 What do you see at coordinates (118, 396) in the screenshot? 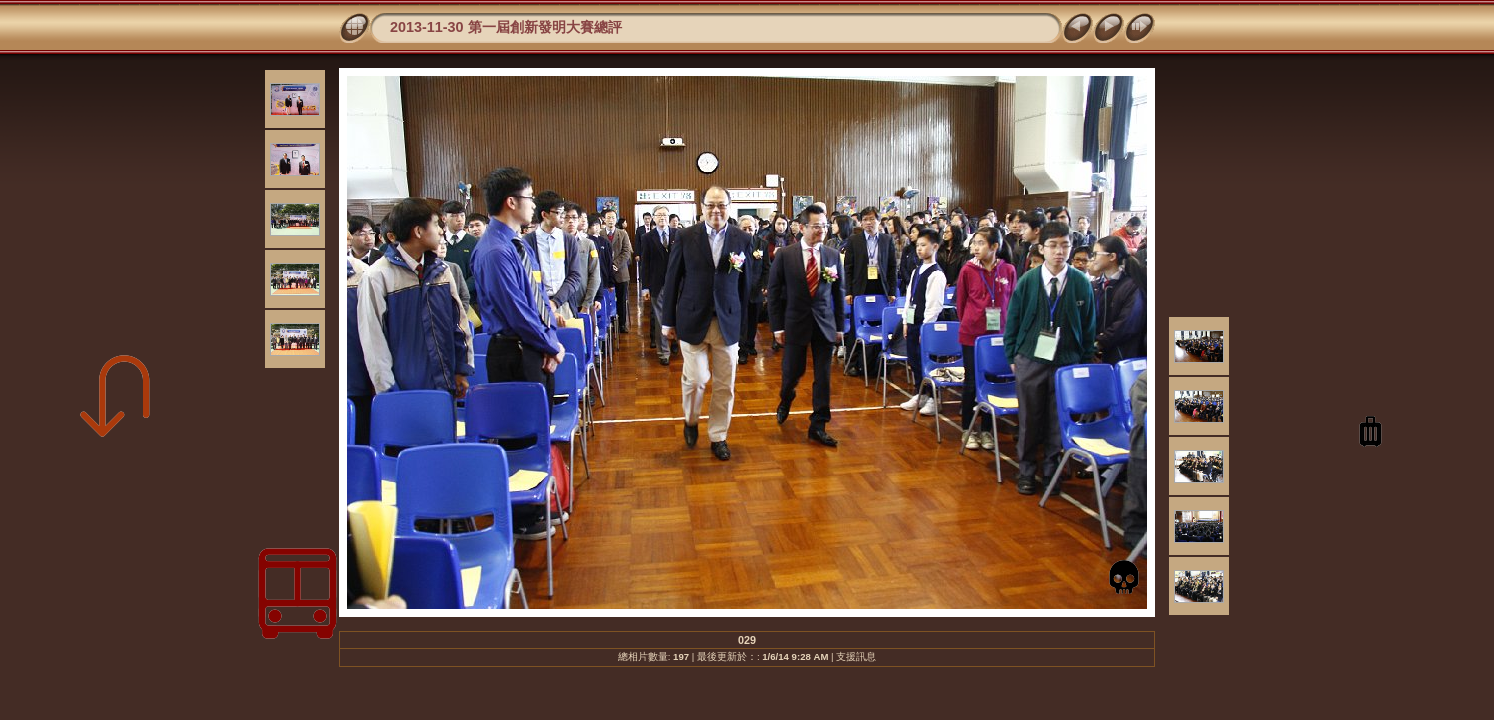
I see `undo or go back to previous state` at bounding box center [118, 396].